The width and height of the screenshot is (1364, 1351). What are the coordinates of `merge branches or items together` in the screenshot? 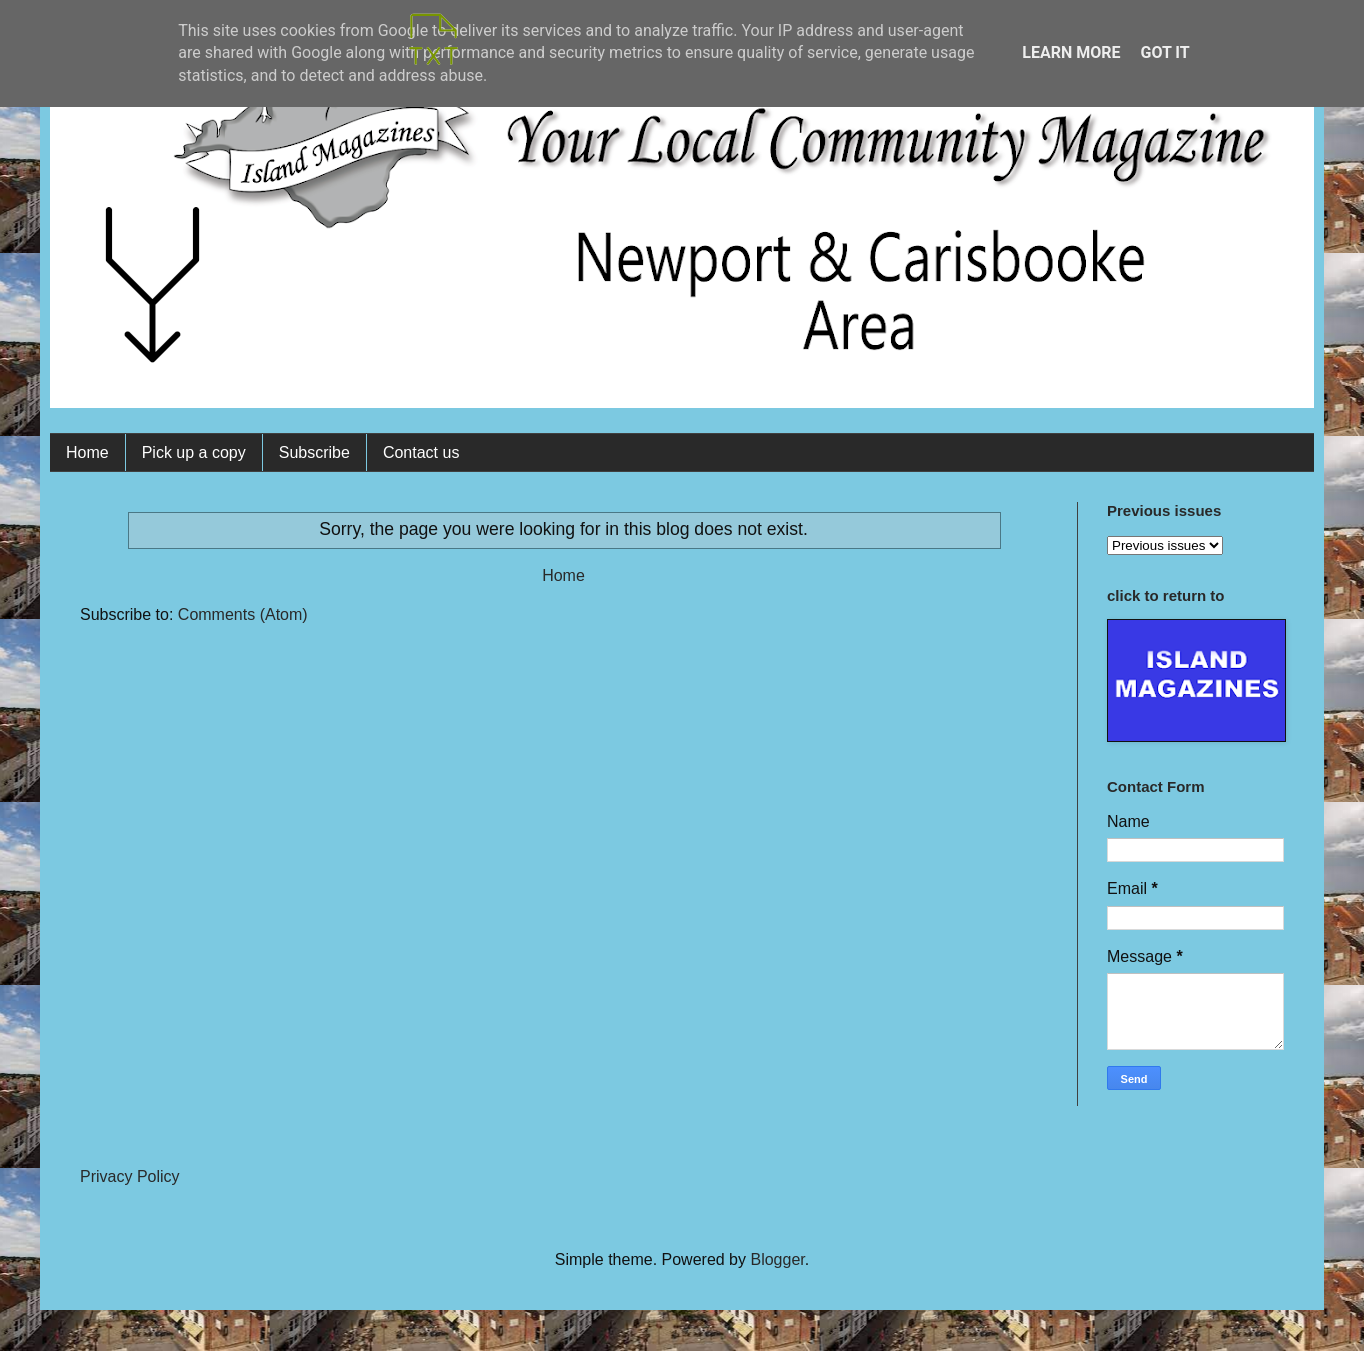 It's located at (152, 278).